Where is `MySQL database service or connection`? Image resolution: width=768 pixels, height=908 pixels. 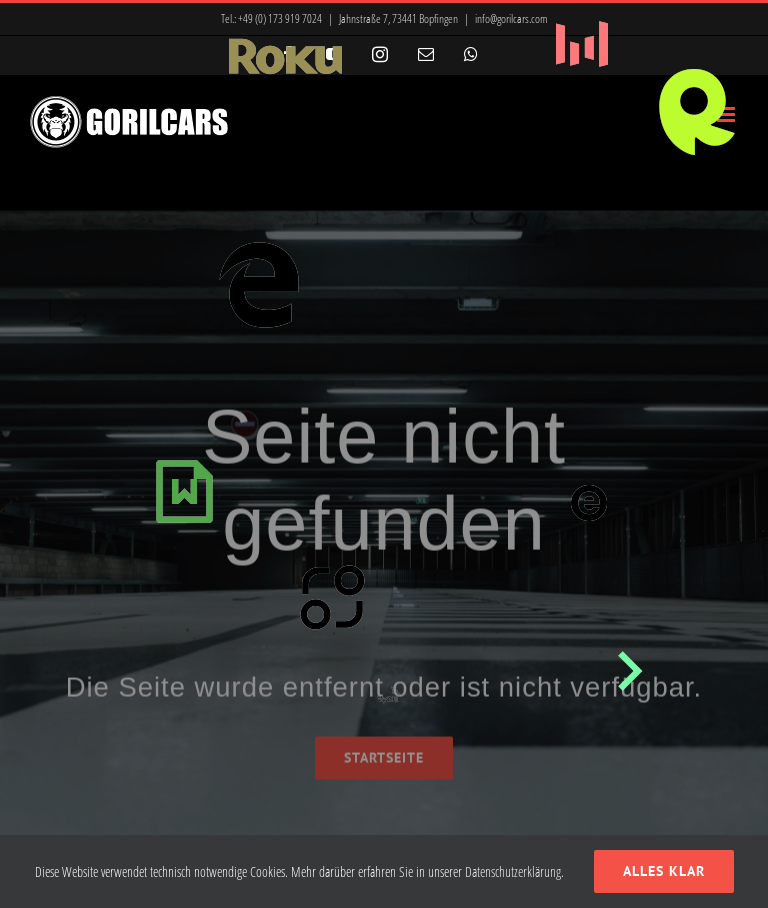
MySQL database service or connection is located at coordinates (389, 695).